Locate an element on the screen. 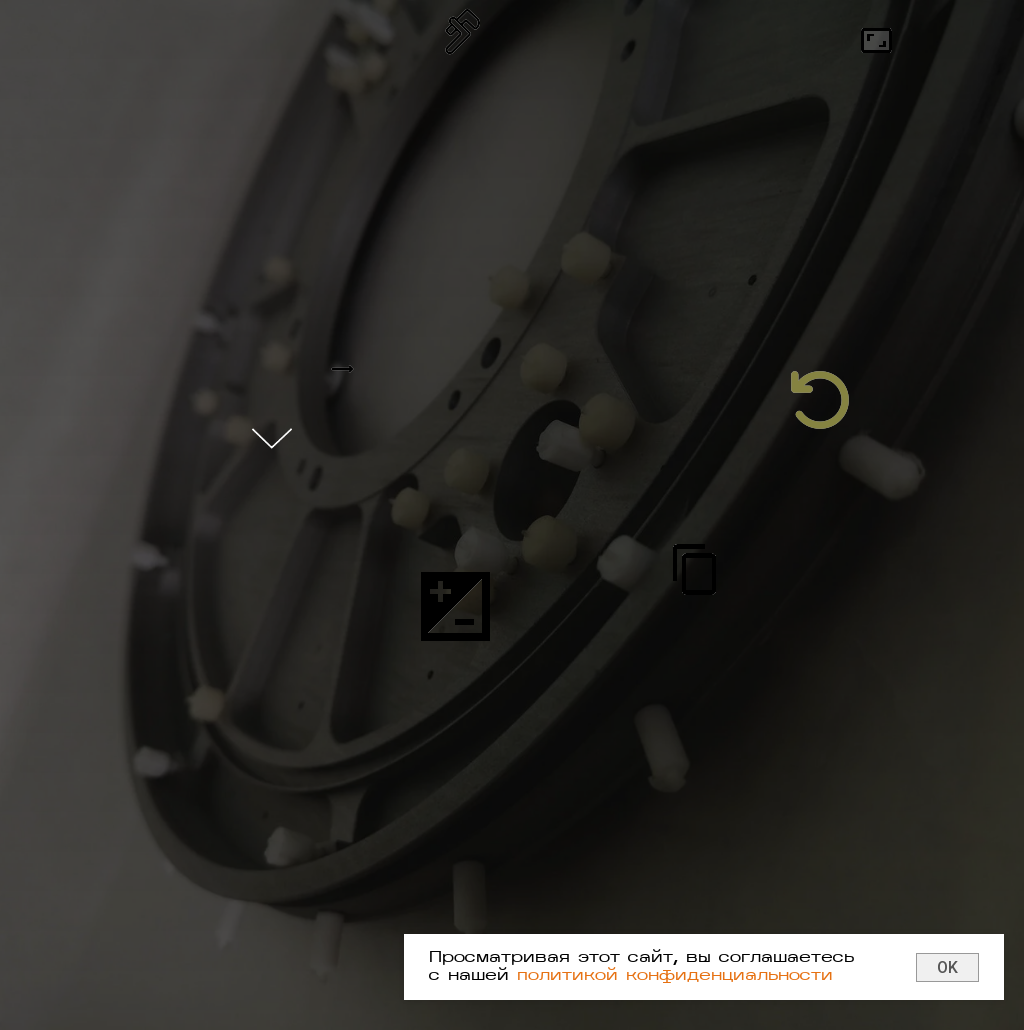 This screenshot has width=1024, height=1030. adjust camera ISO sensitivity settings is located at coordinates (455, 606).